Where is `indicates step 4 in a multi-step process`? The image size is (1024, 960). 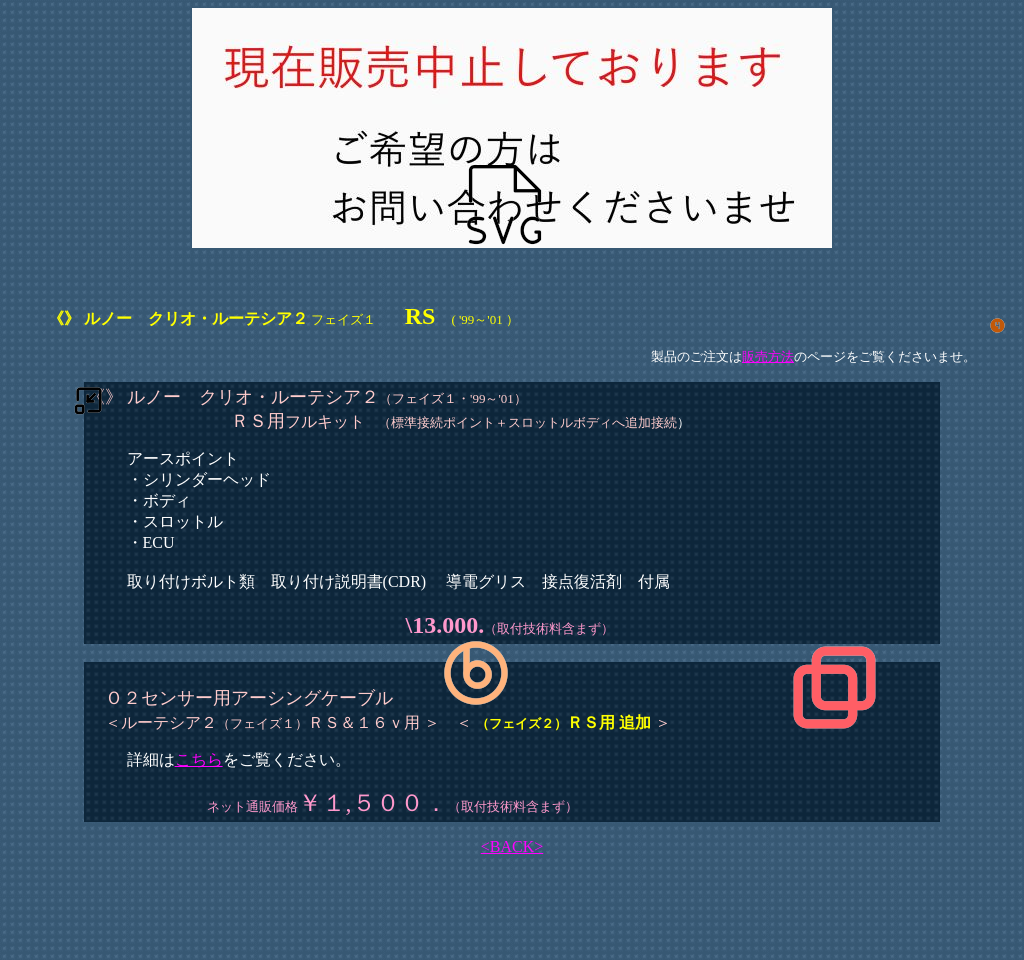
indicates step 4 in a multi-step process is located at coordinates (997, 325).